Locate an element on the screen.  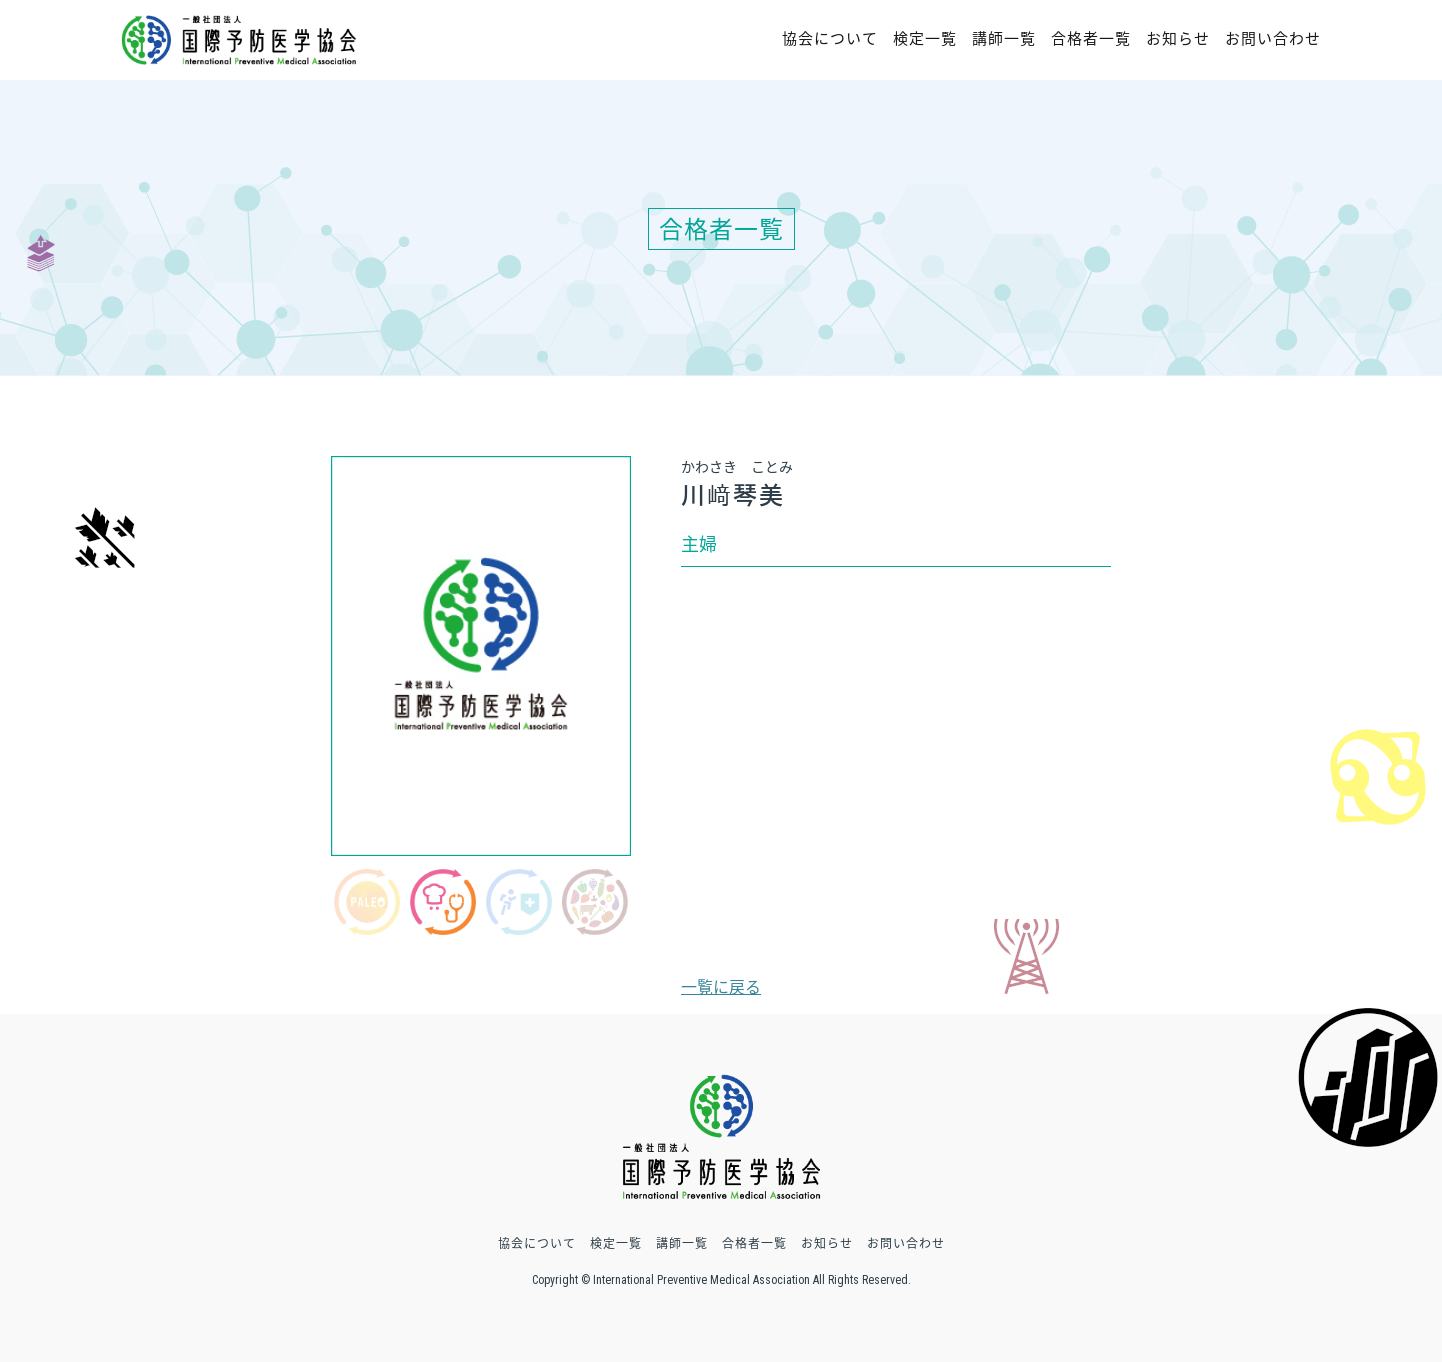
navigate to rocky terrain or mountain area in game is located at coordinates (1368, 1077).